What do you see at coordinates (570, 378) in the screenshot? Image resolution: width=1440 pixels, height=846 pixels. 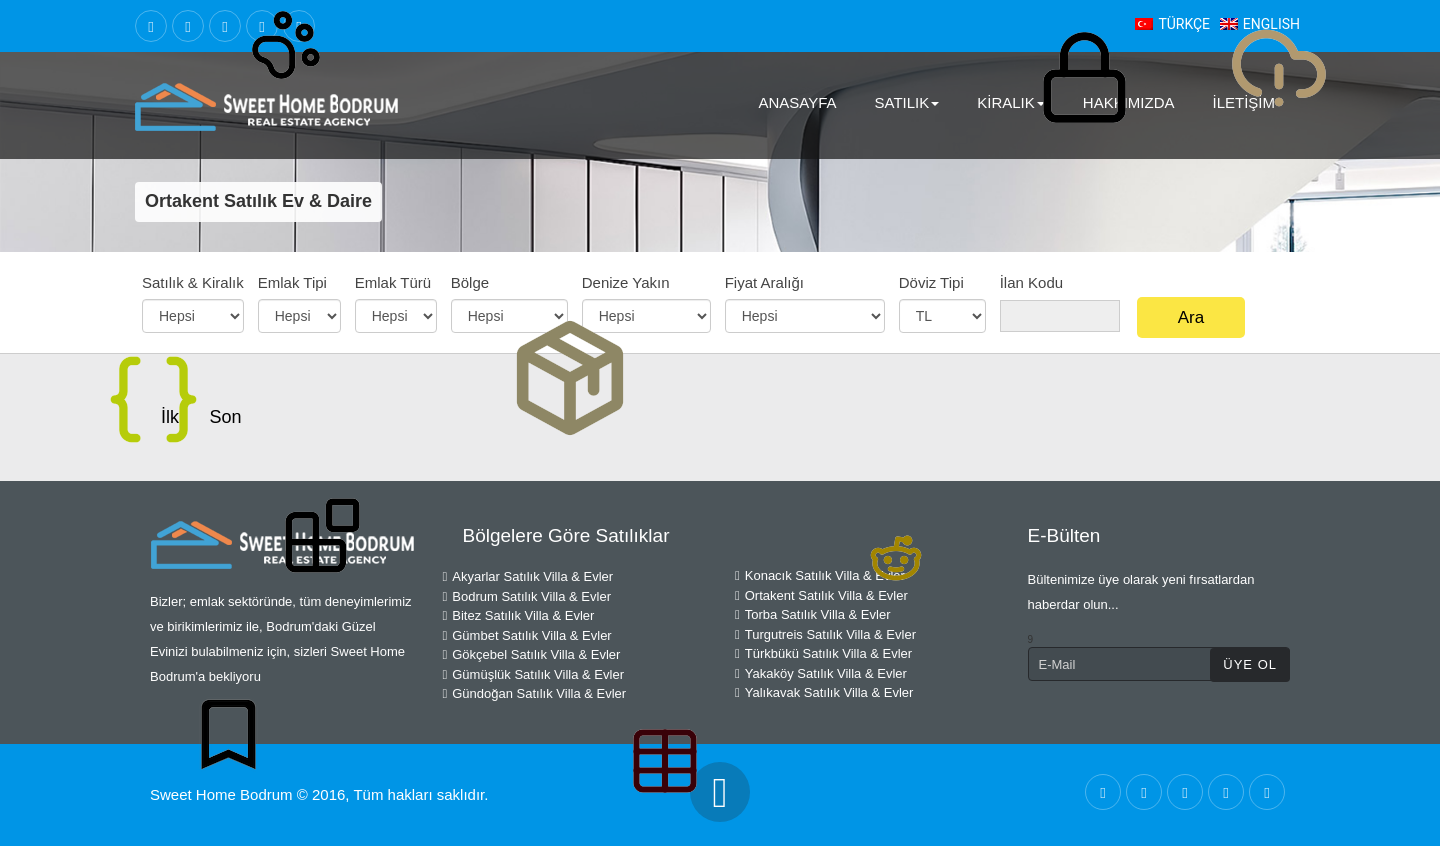 I see `view order shipment details` at bounding box center [570, 378].